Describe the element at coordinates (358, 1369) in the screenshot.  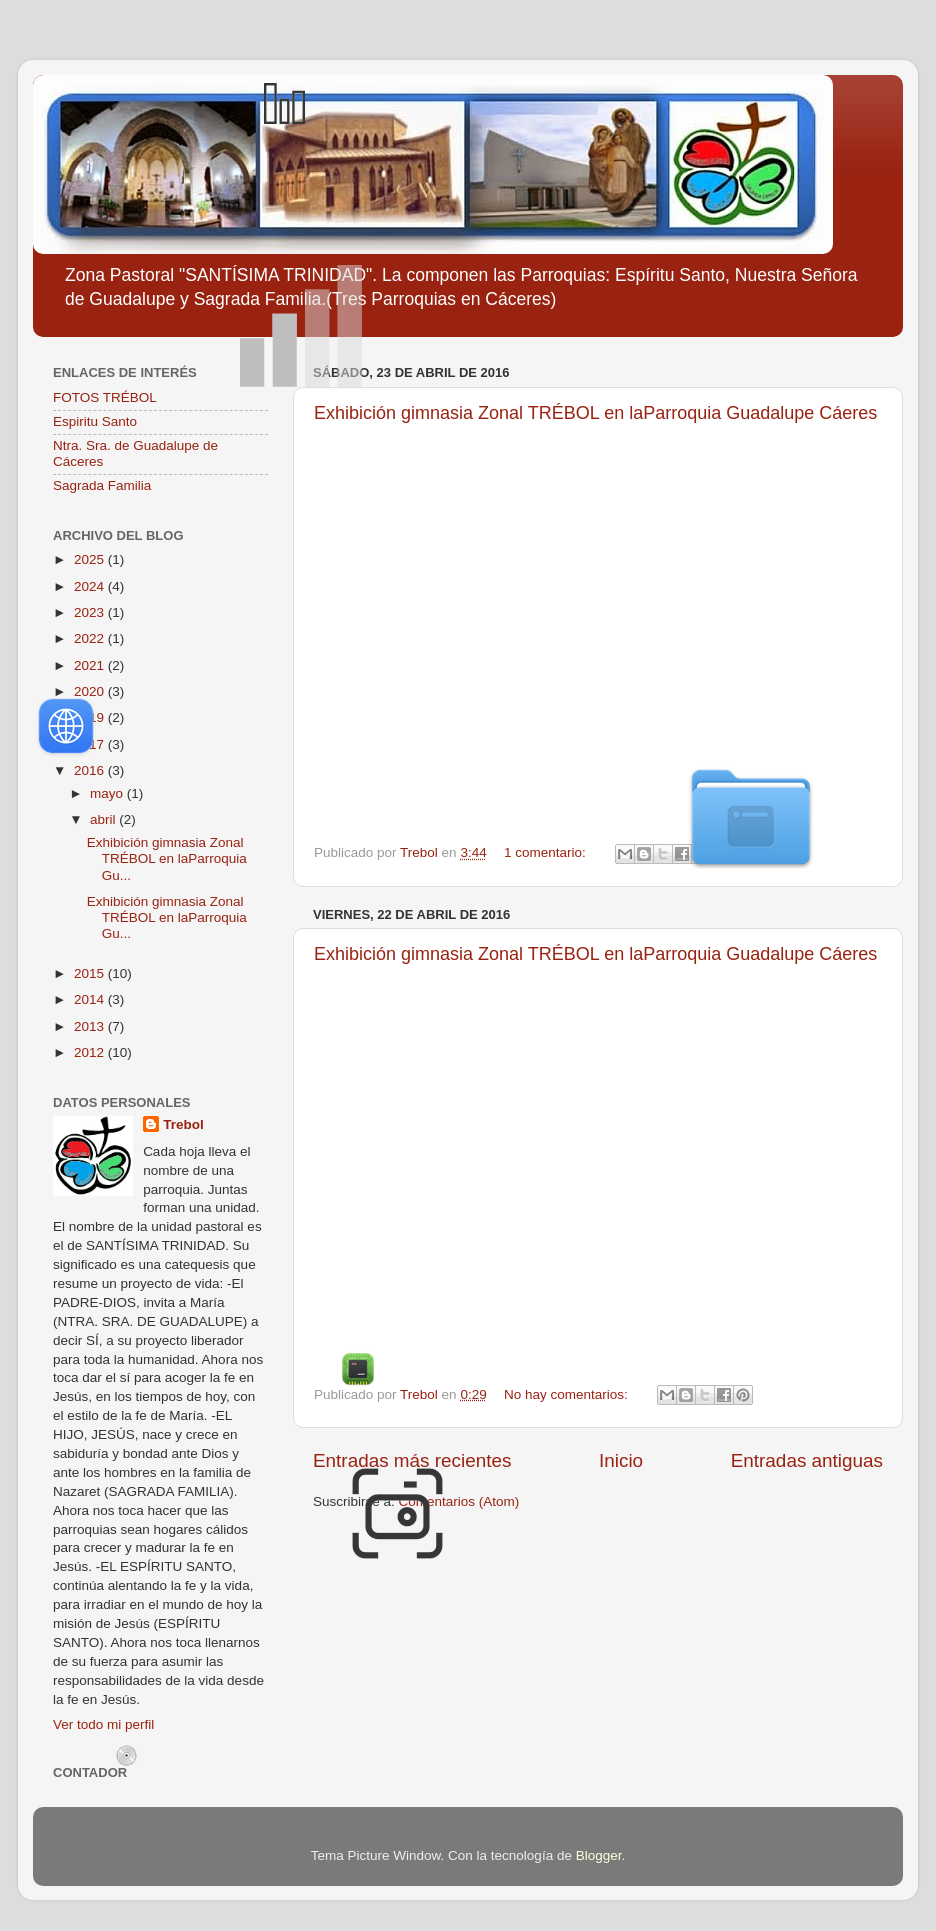
I see `view system memory usage` at that location.